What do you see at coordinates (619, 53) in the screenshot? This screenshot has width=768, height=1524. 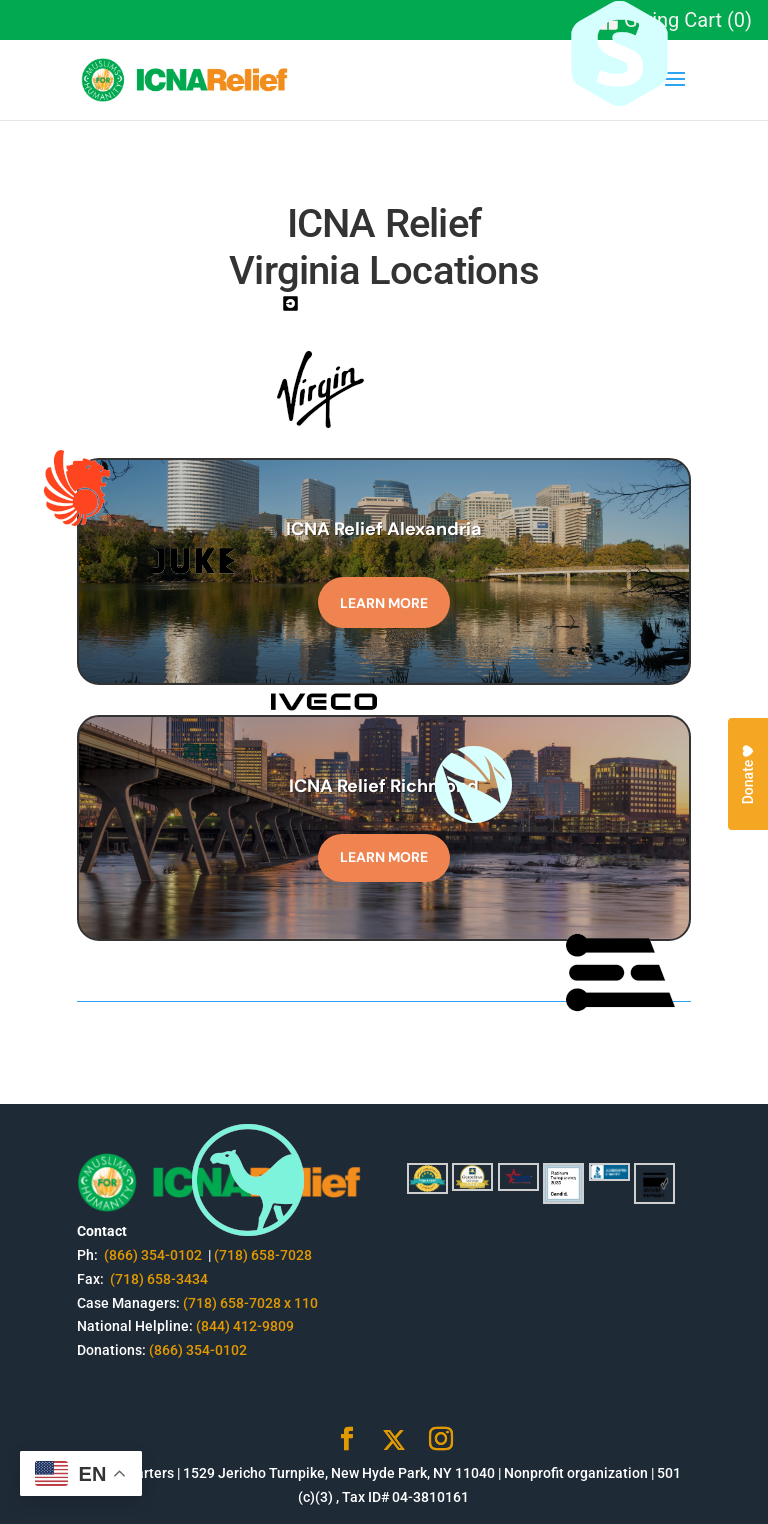 I see `visit the SPOJ competitive programming platform` at bounding box center [619, 53].